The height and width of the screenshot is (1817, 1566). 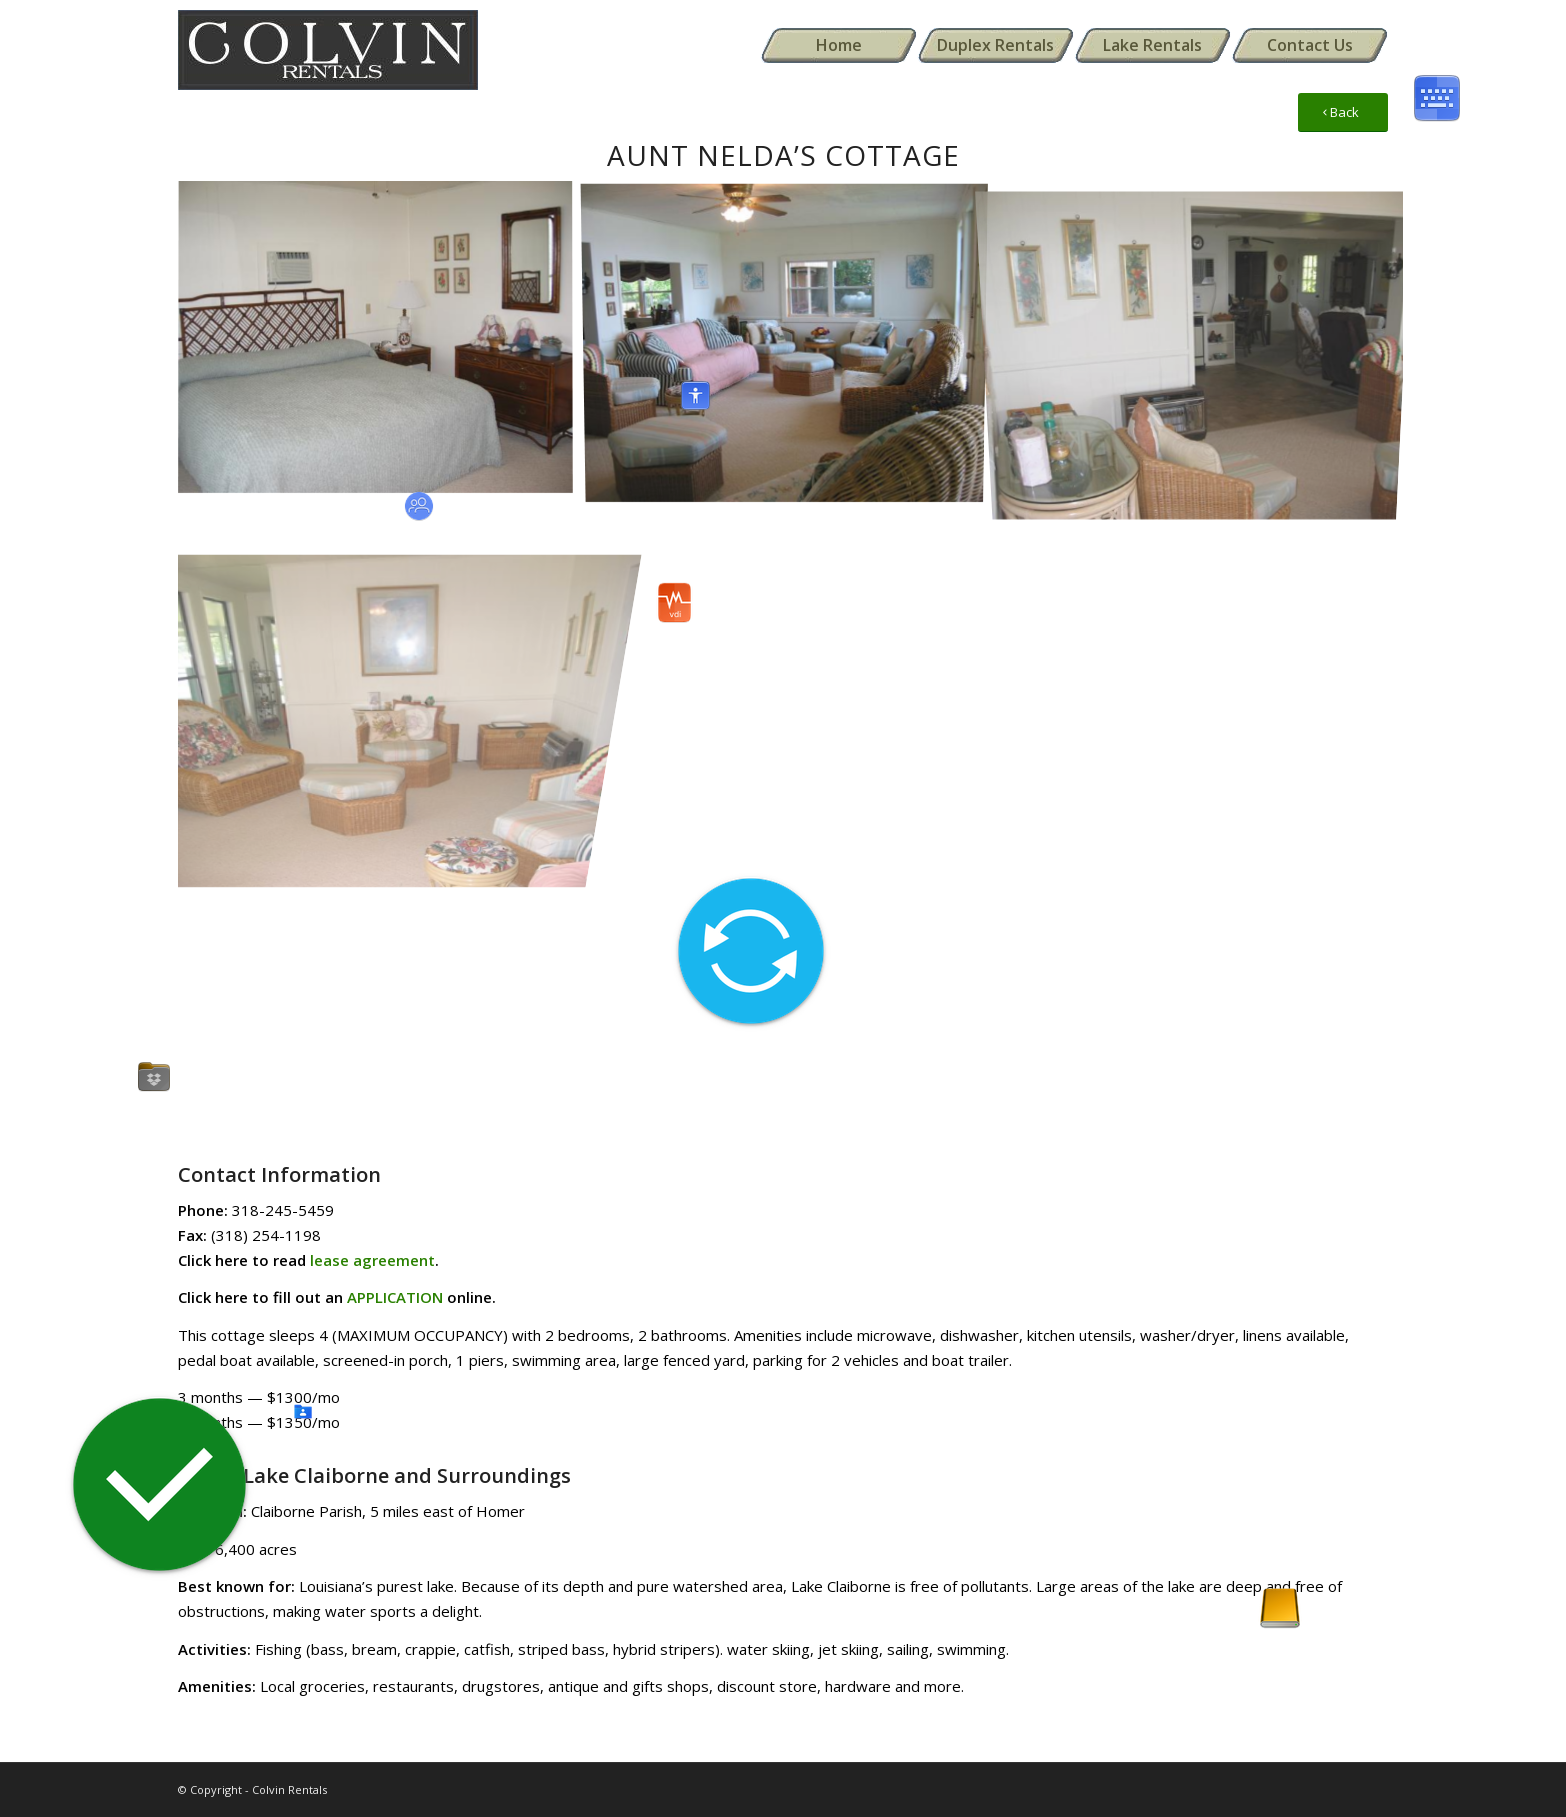 What do you see at coordinates (695, 395) in the screenshot?
I see `open accessibility settings` at bounding box center [695, 395].